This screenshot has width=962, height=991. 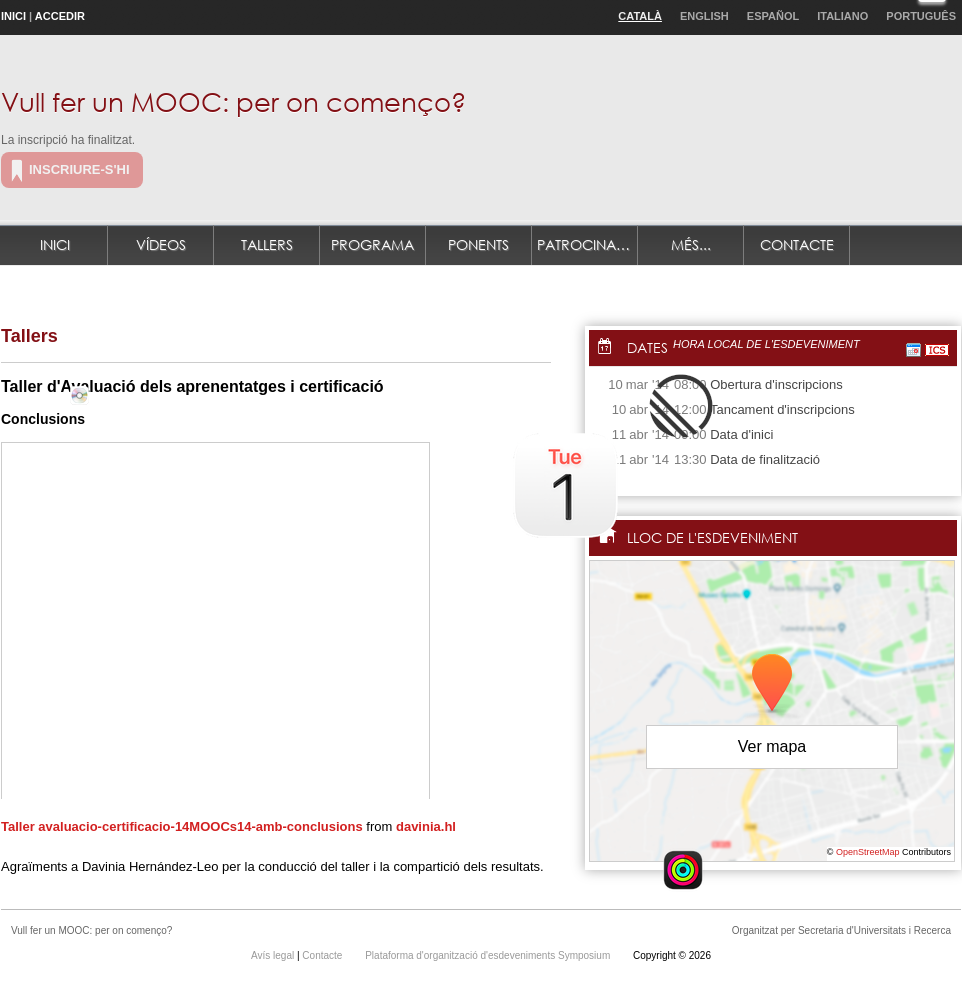 What do you see at coordinates (681, 406) in the screenshot?
I see `open linear app` at bounding box center [681, 406].